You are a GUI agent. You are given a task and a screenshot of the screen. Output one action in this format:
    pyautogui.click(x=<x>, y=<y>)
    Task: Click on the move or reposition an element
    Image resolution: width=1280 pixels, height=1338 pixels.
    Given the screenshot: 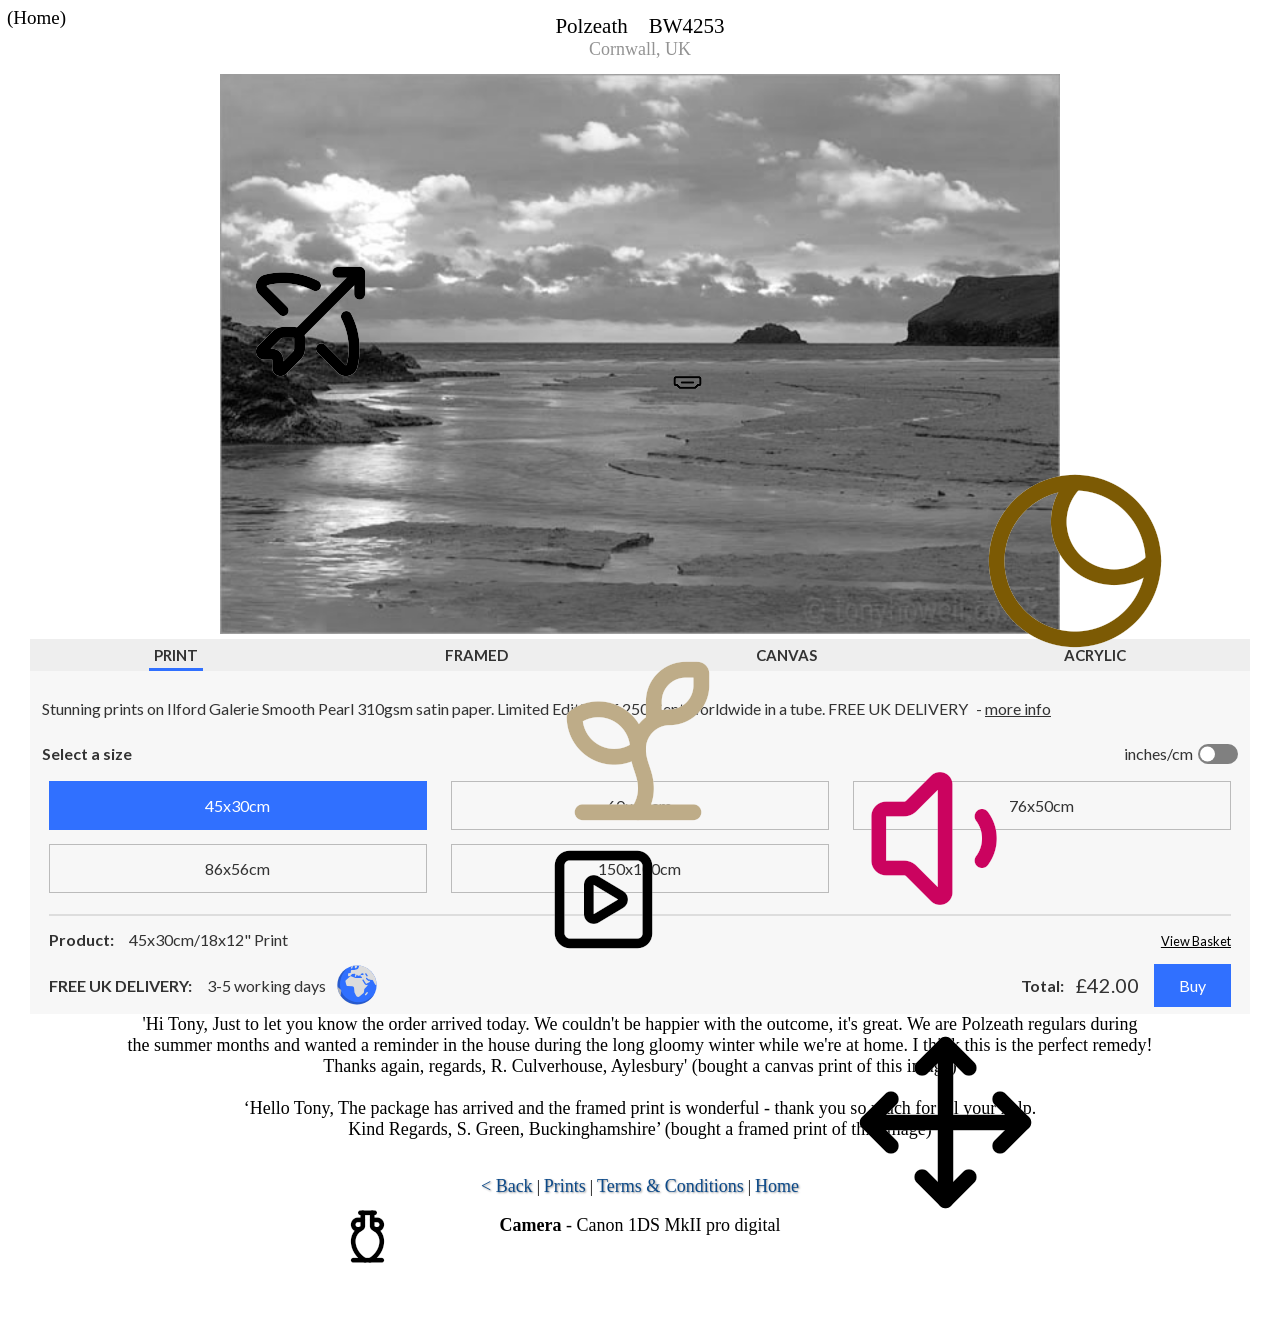 What is the action you would take?
    pyautogui.click(x=945, y=1122)
    